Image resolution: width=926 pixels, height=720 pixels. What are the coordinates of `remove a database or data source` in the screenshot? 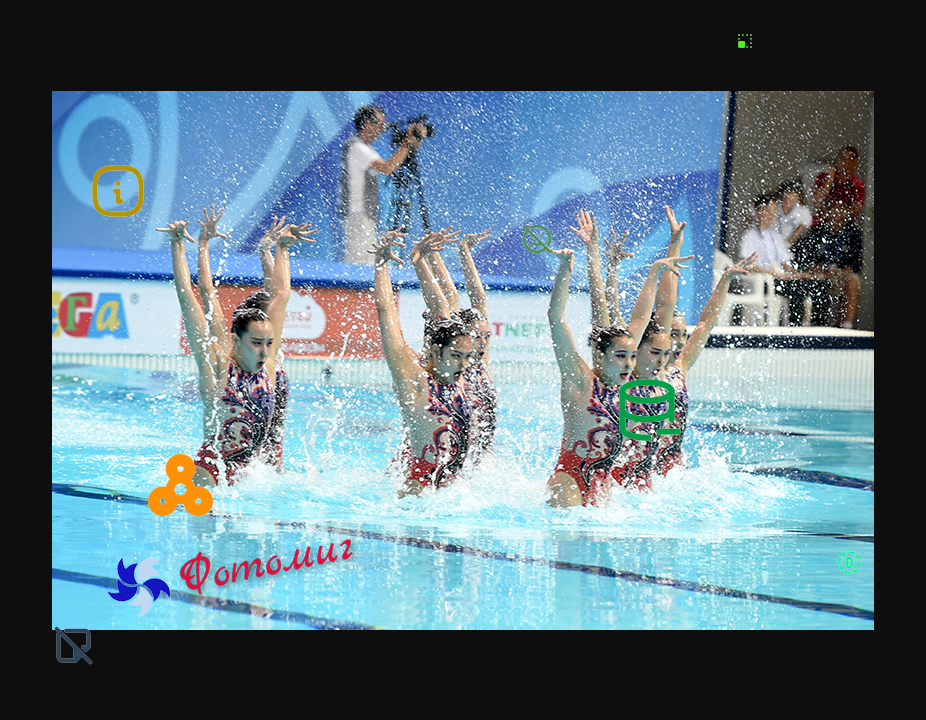 It's located at (647, 410).